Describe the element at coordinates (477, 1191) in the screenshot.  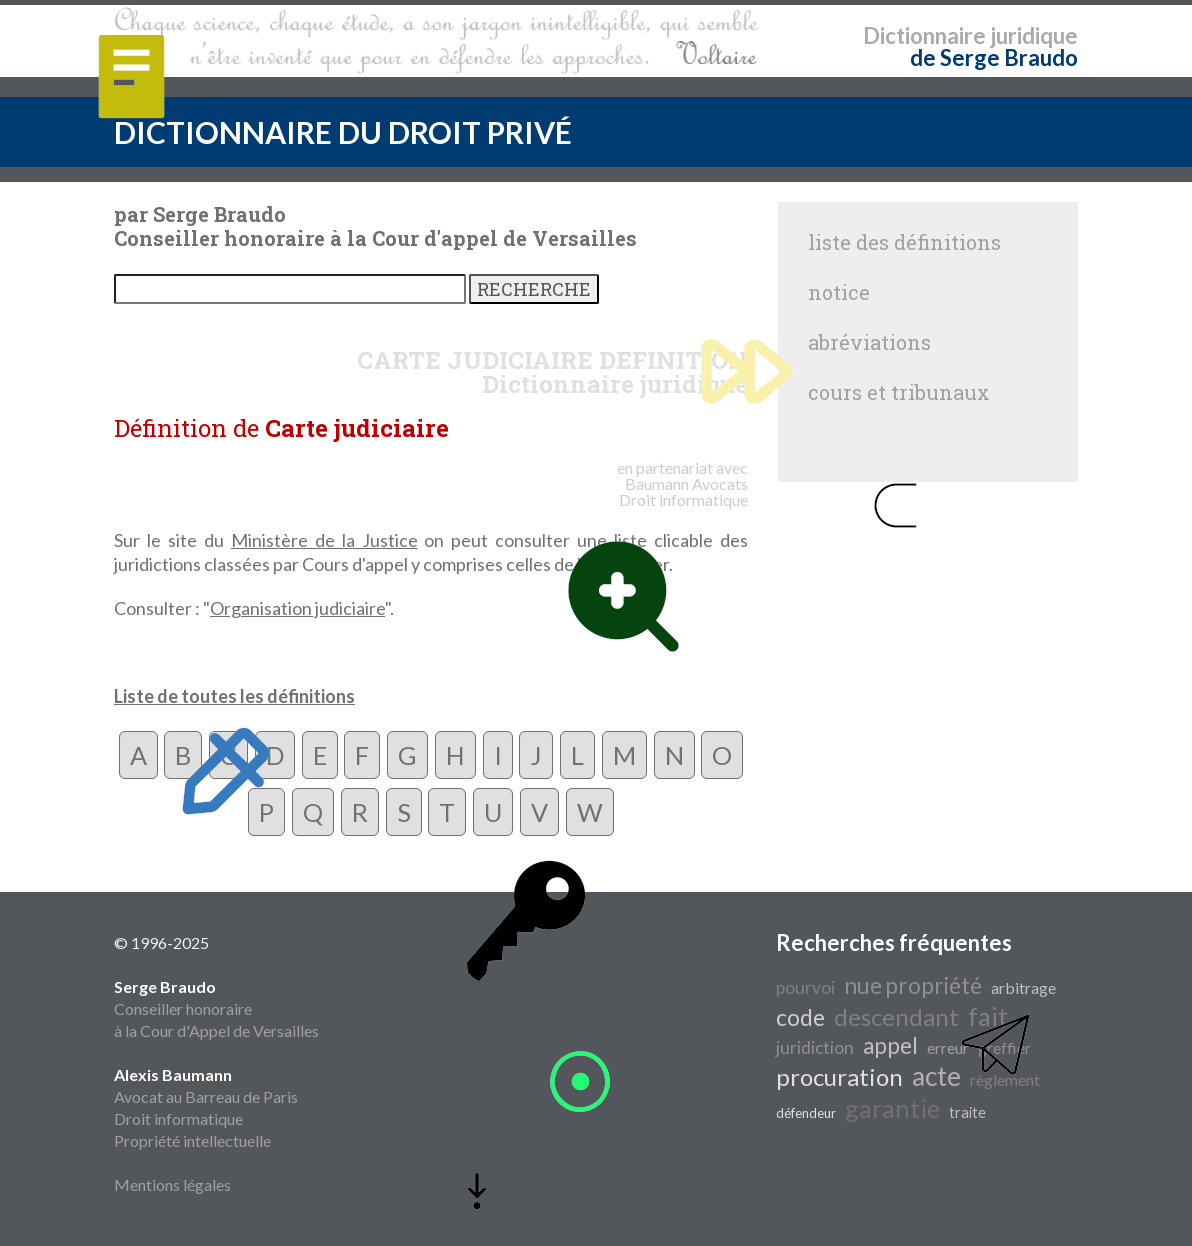
I see `step into function during debugging` at that location.